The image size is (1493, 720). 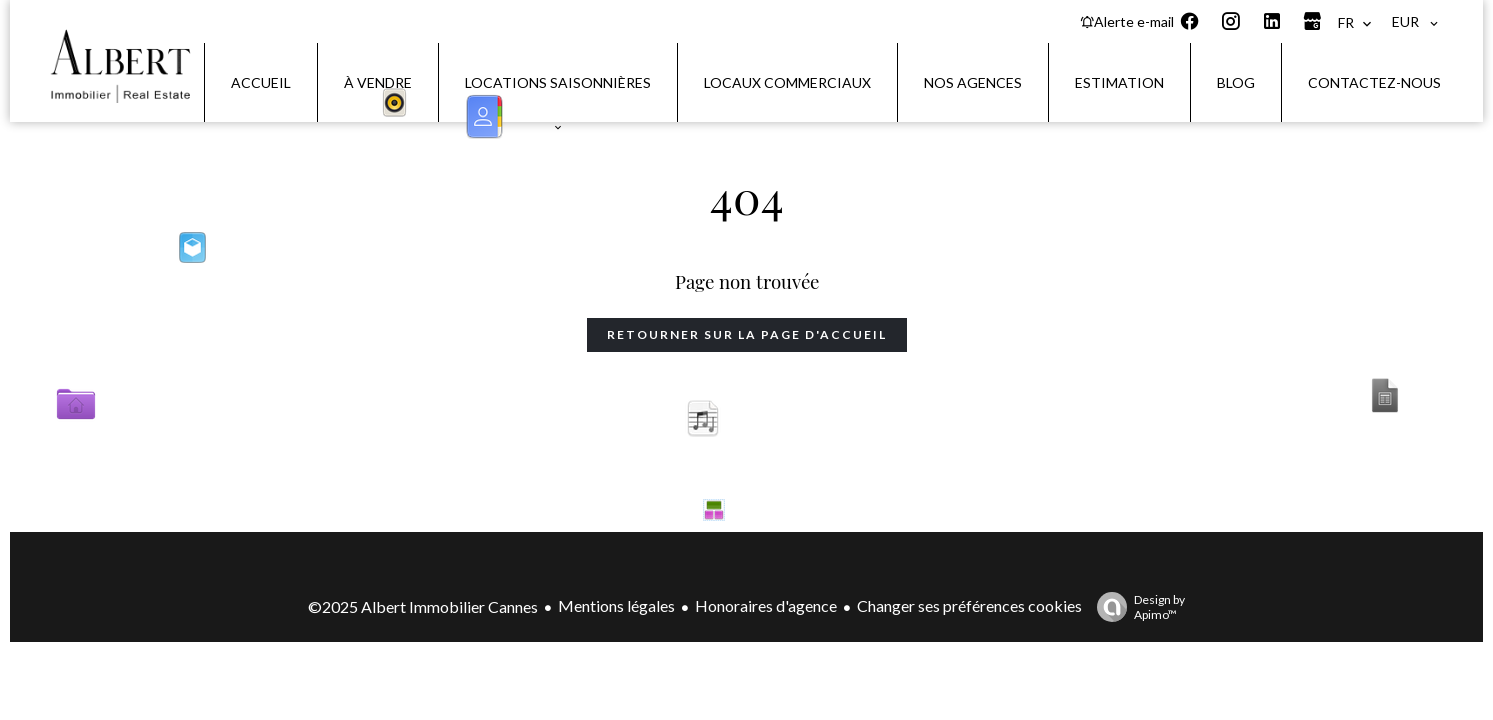 What do you see at coordinates (394, 102) in the screenshot?
I see `open Rhythmbox music player` at bounding box center [394, 102].